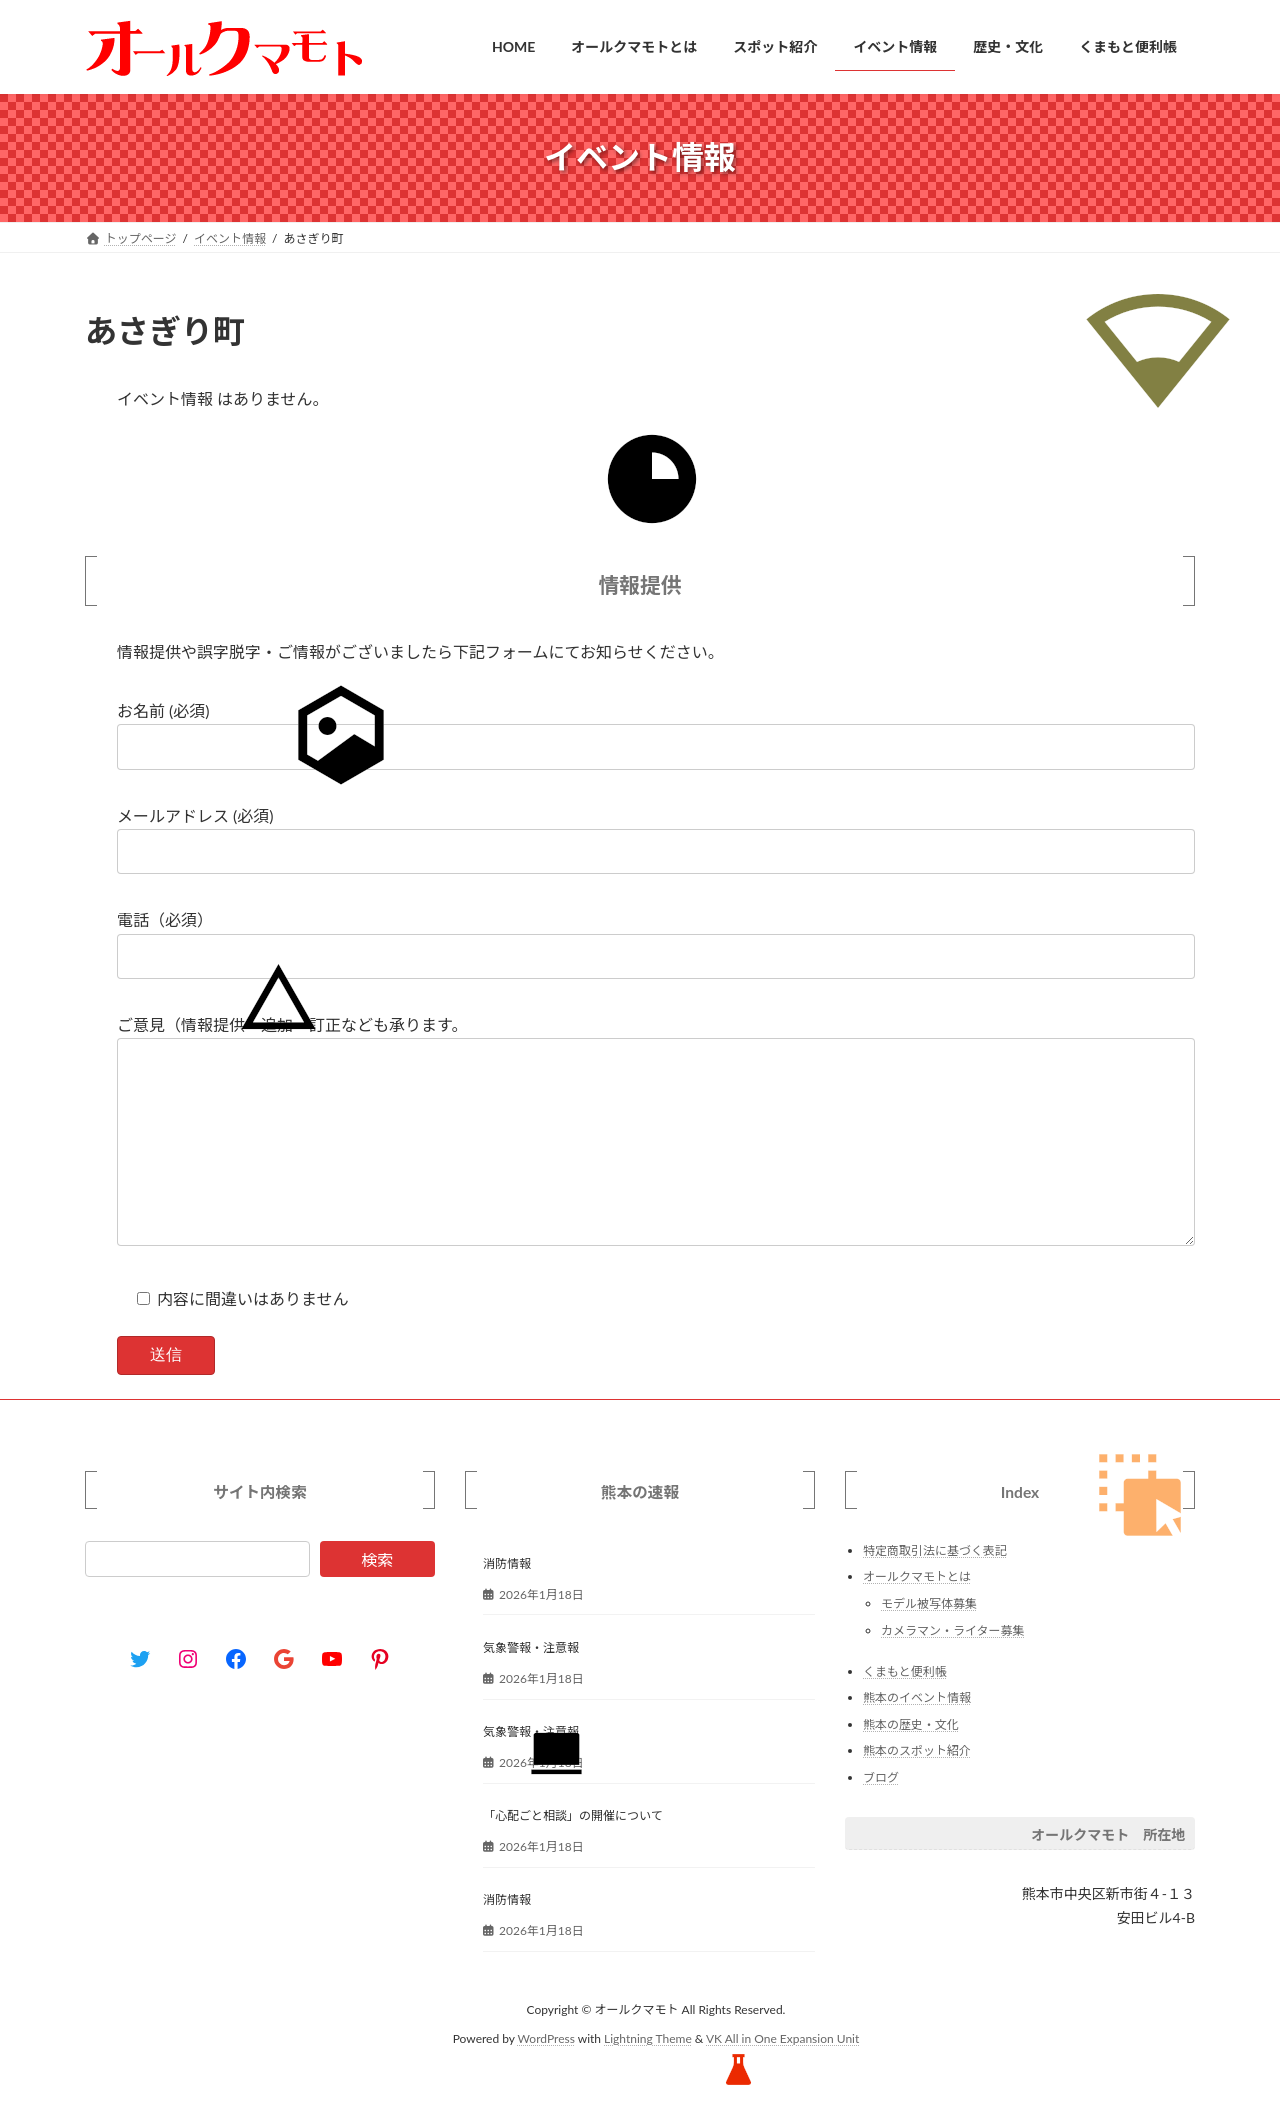 The image size is (1280, 2113). Describe the element at coordinates (738, 2069) in the screenshot. I see `access laboratory or science features` at that location.